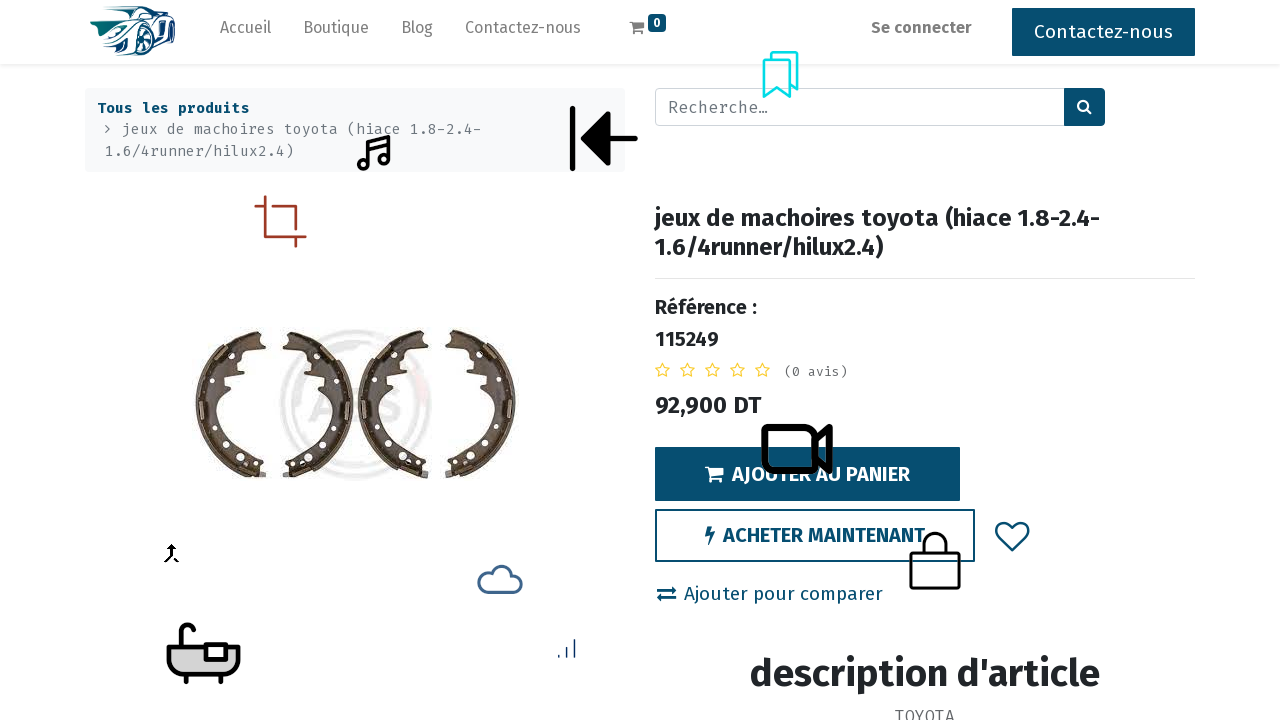  What do you see at coordinates (171, 553) in the screenshot?
I see `merge branches or items together` at bounding box center [171, 553].